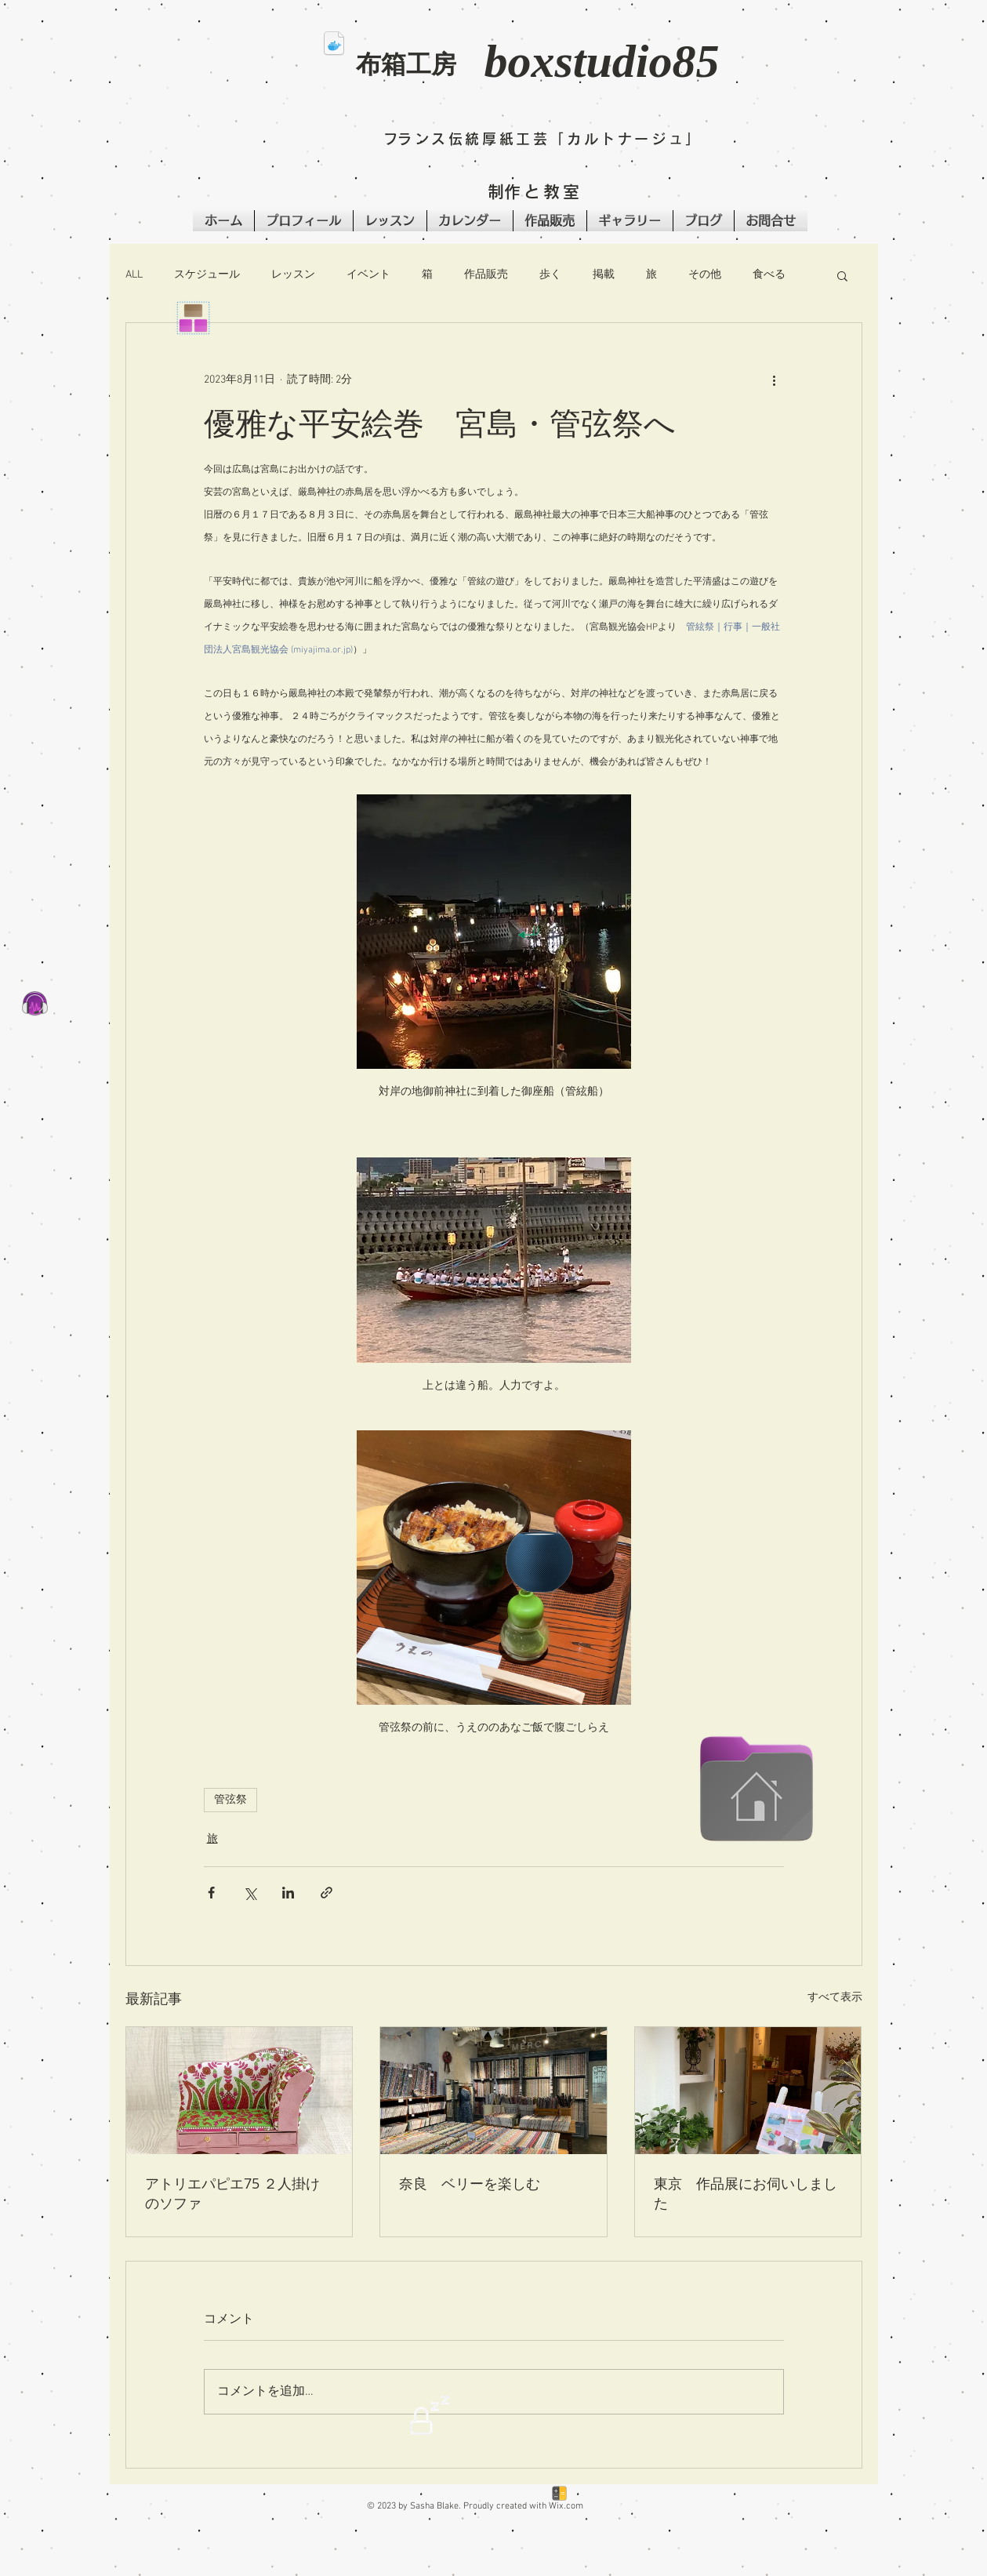 The image size is (987, 2576). Describe the element at coordinates (34, 1003) in the screenshot. I see `audio headset device connected` at that location.